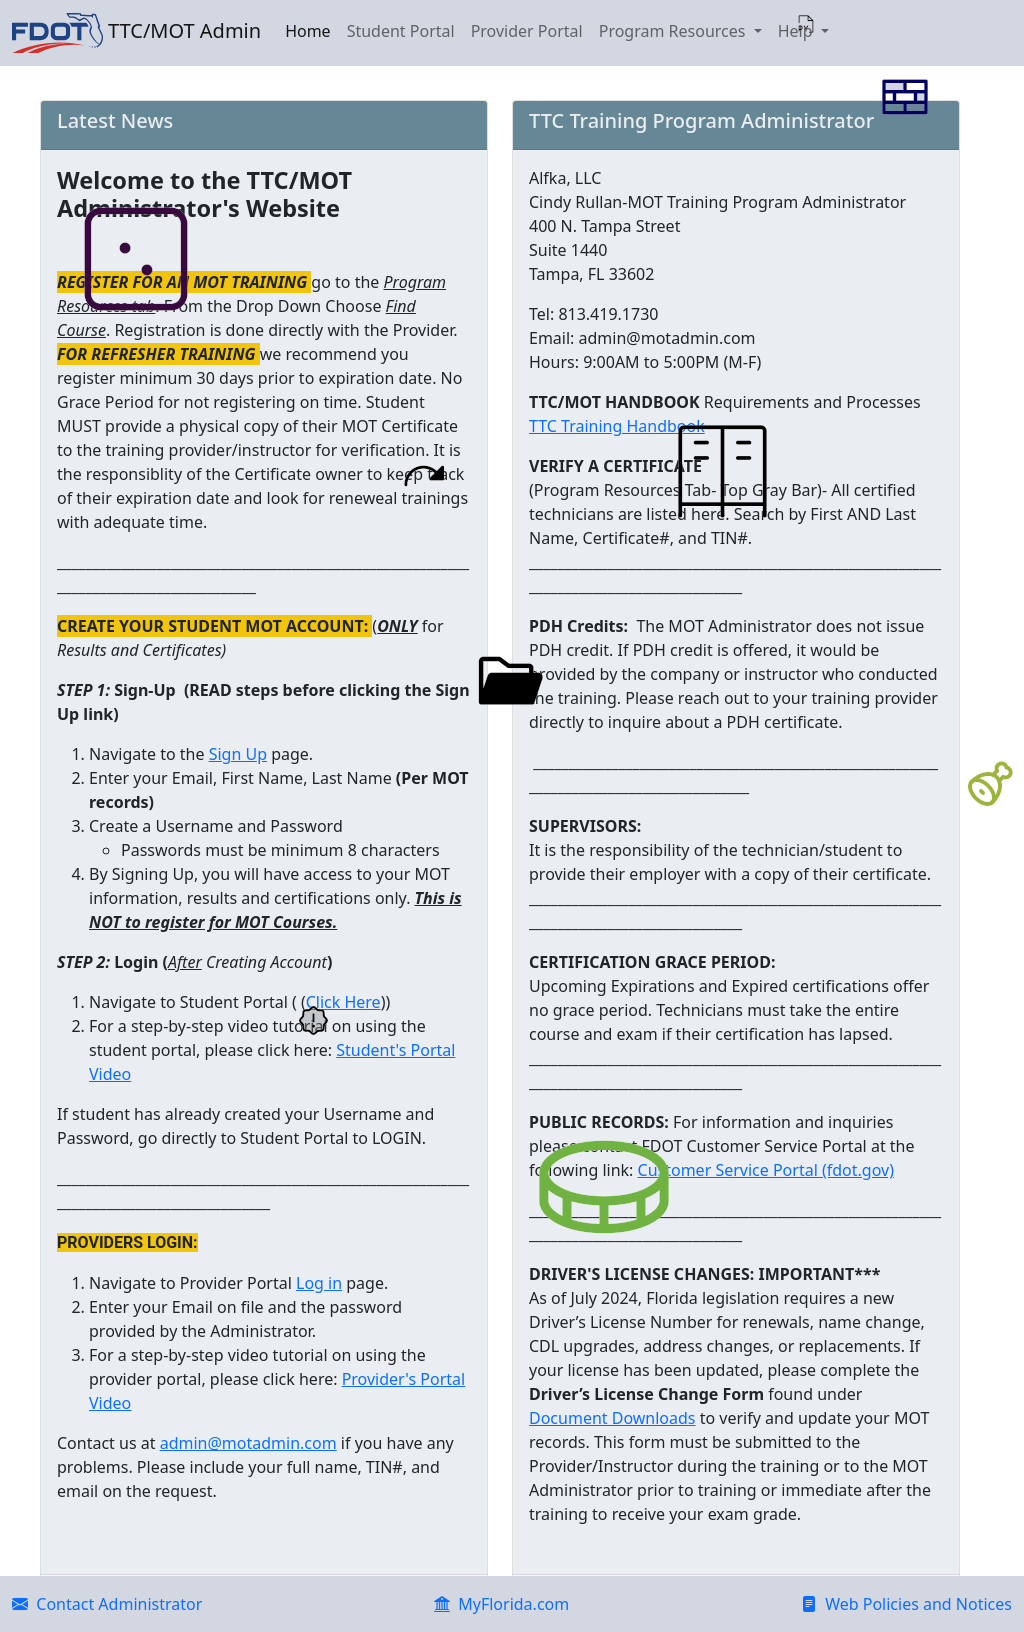 The height and width of the screenshot is (1632, 1024). Describe the element at coordinates (313, 1020) in the screenshot. I see `indicates a warning or important notice` at that location.